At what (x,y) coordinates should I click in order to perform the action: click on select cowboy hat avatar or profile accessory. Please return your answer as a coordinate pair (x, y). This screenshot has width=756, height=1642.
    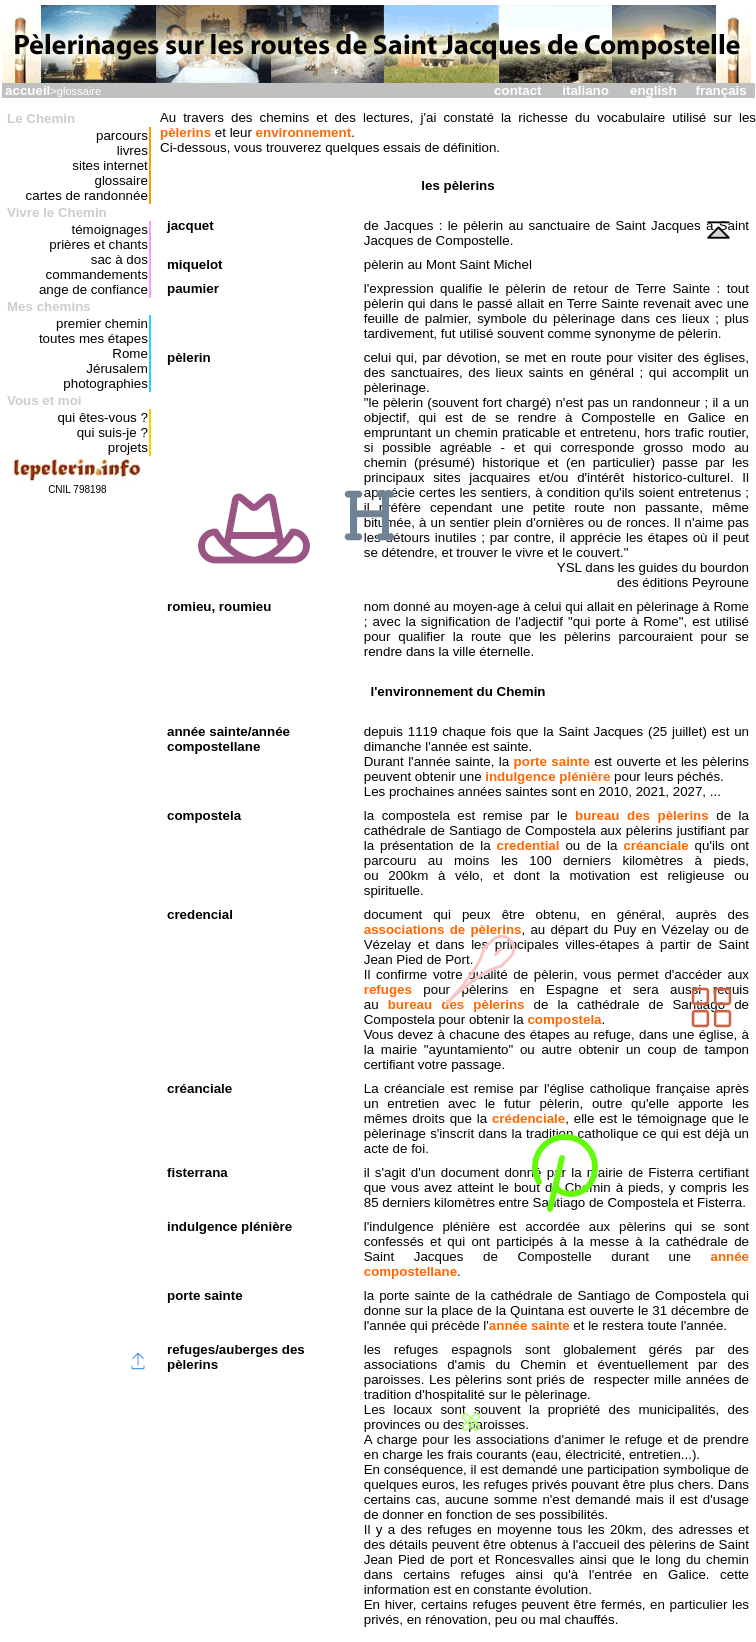
    Looking at the image, I should click on (254, 532).